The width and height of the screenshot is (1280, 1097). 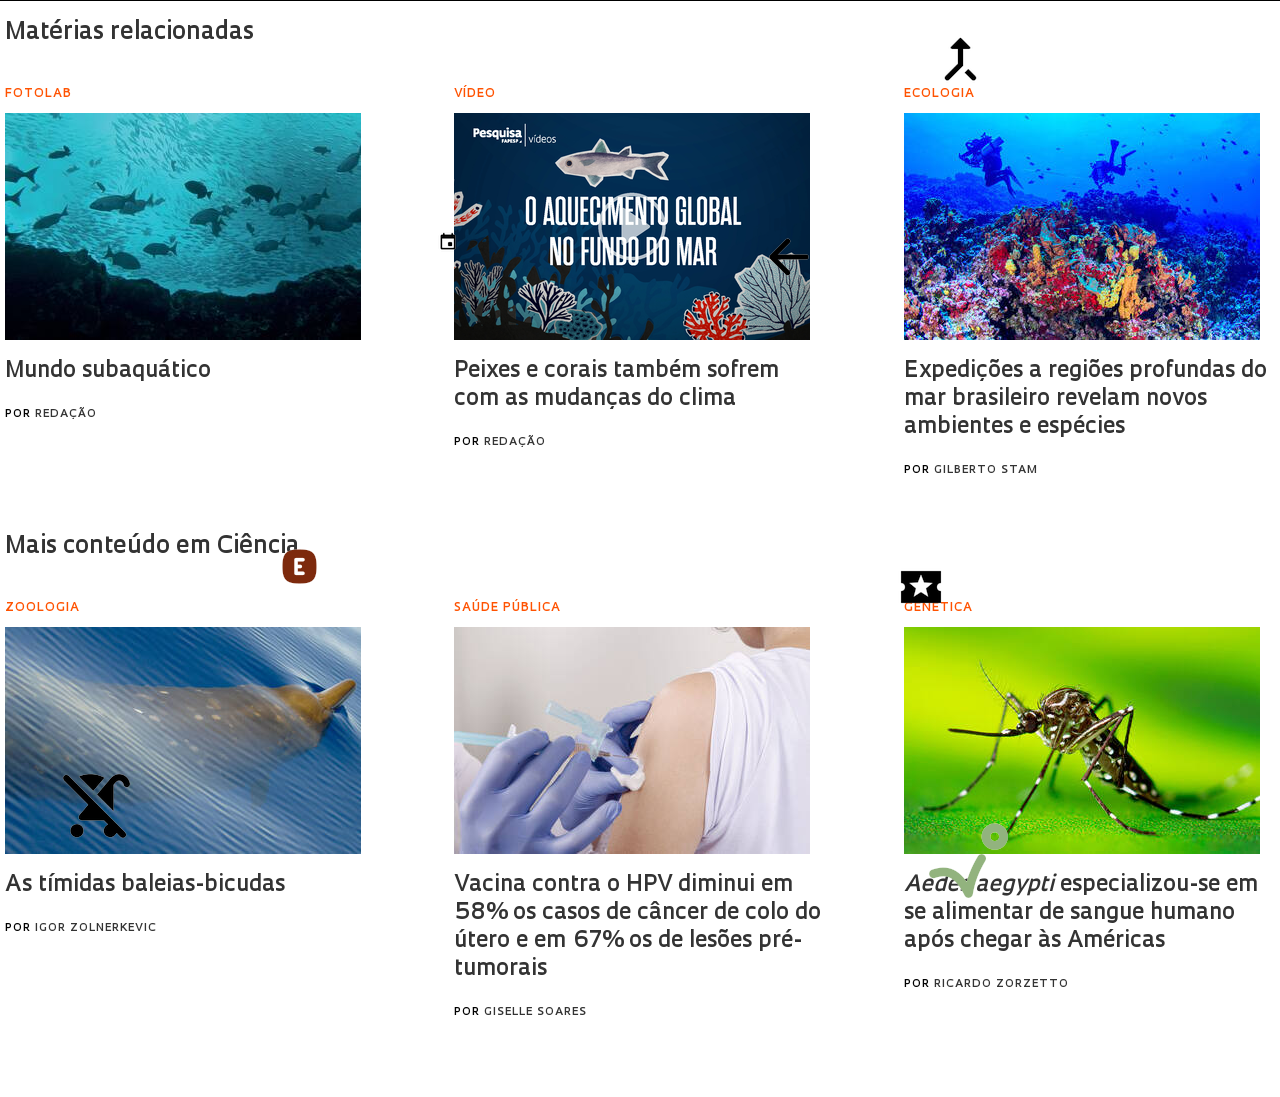 I want to click on indicates strollers are not permitted in this area, so click(x=97, y=804).